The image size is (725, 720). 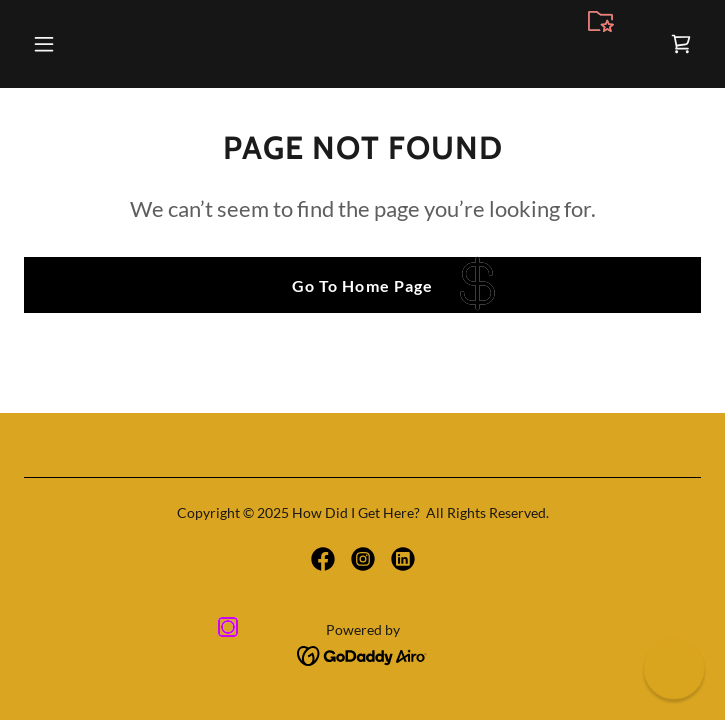 I want to click on access your starred or favorite folder, so click(x=600, y=20).